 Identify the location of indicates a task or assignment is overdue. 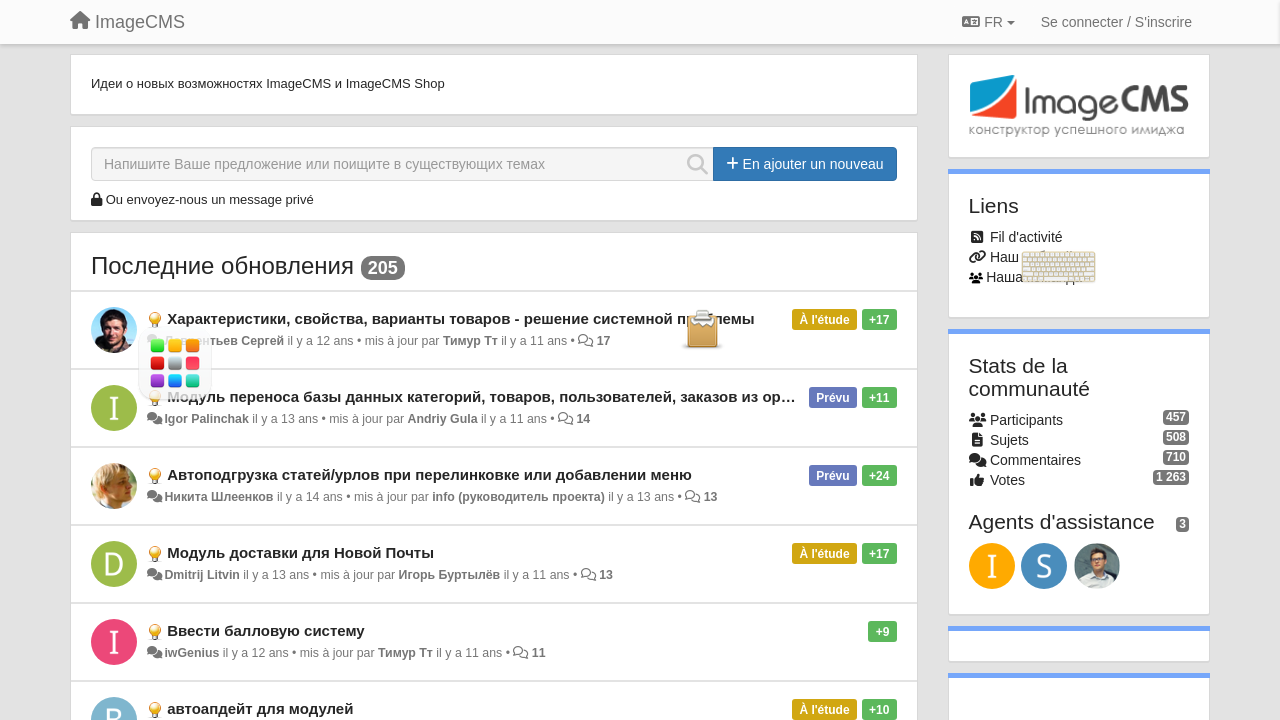
(702, 329).